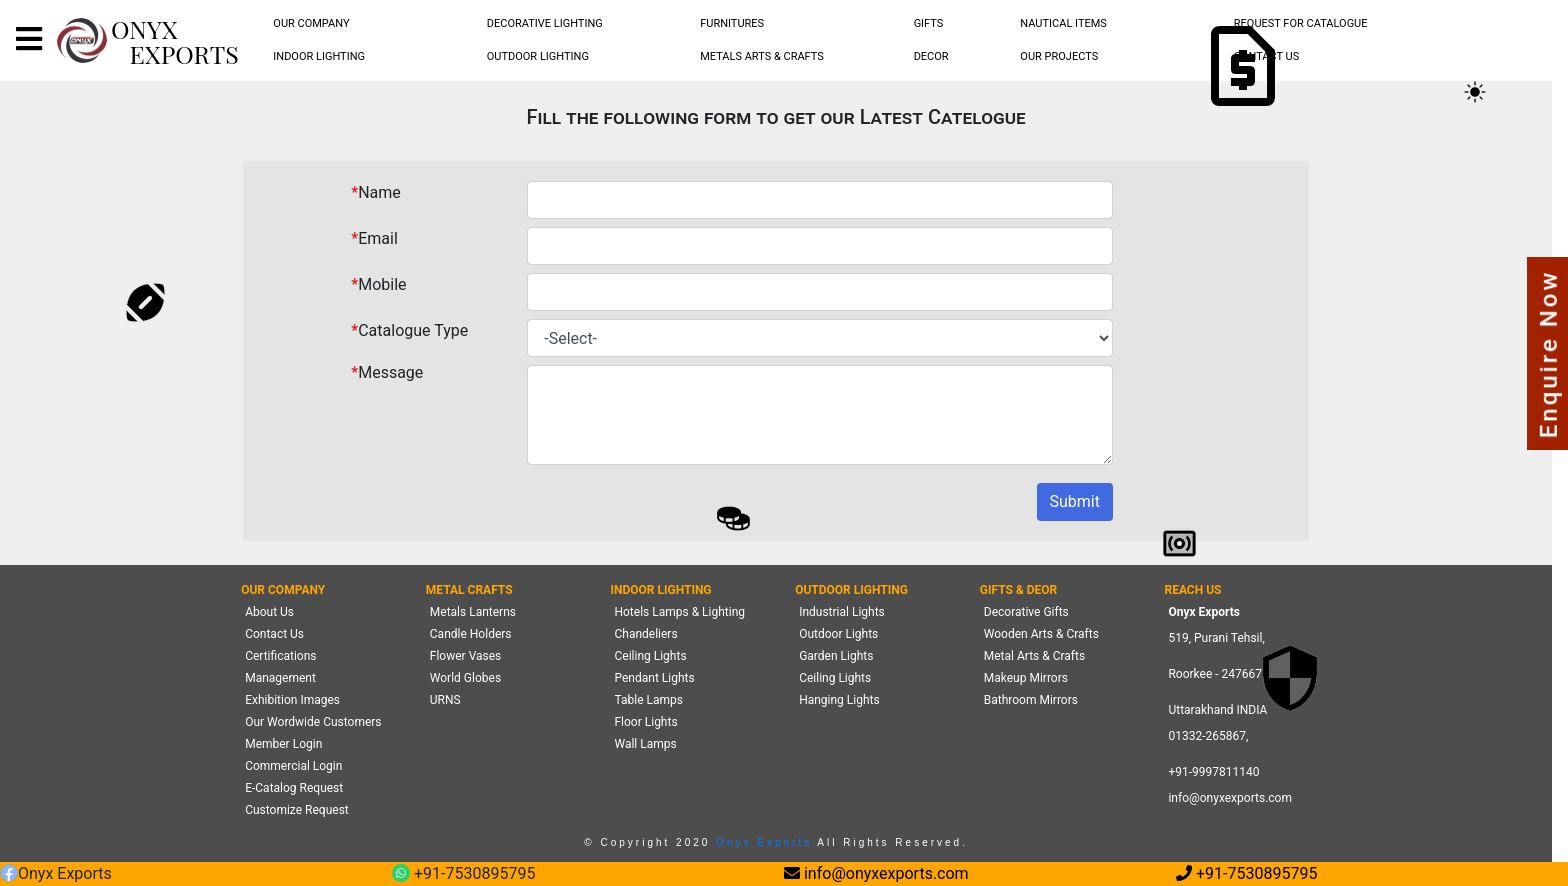 This screenshot has width=1568, height=886. I want to click on switch to light mode, so click(1475, 92).